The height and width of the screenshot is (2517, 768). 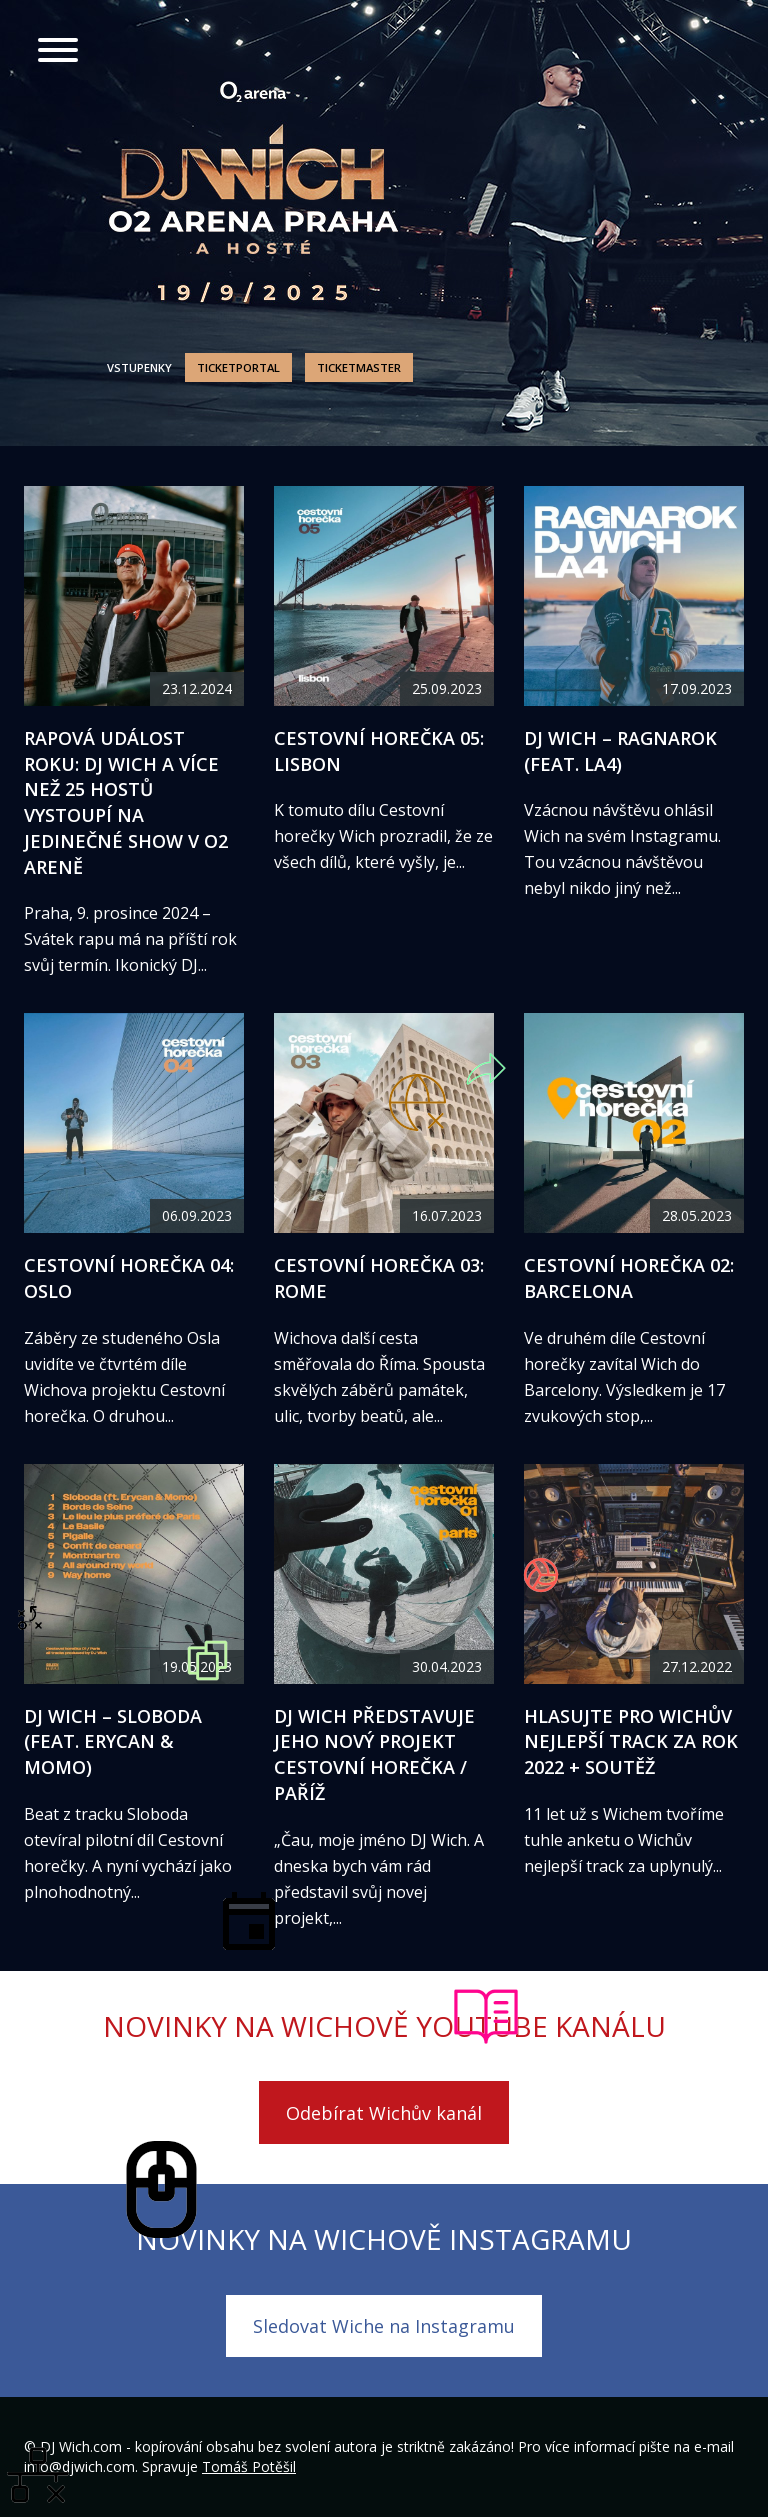 I want to click on no internet connection, so click(x=417, y=1102).